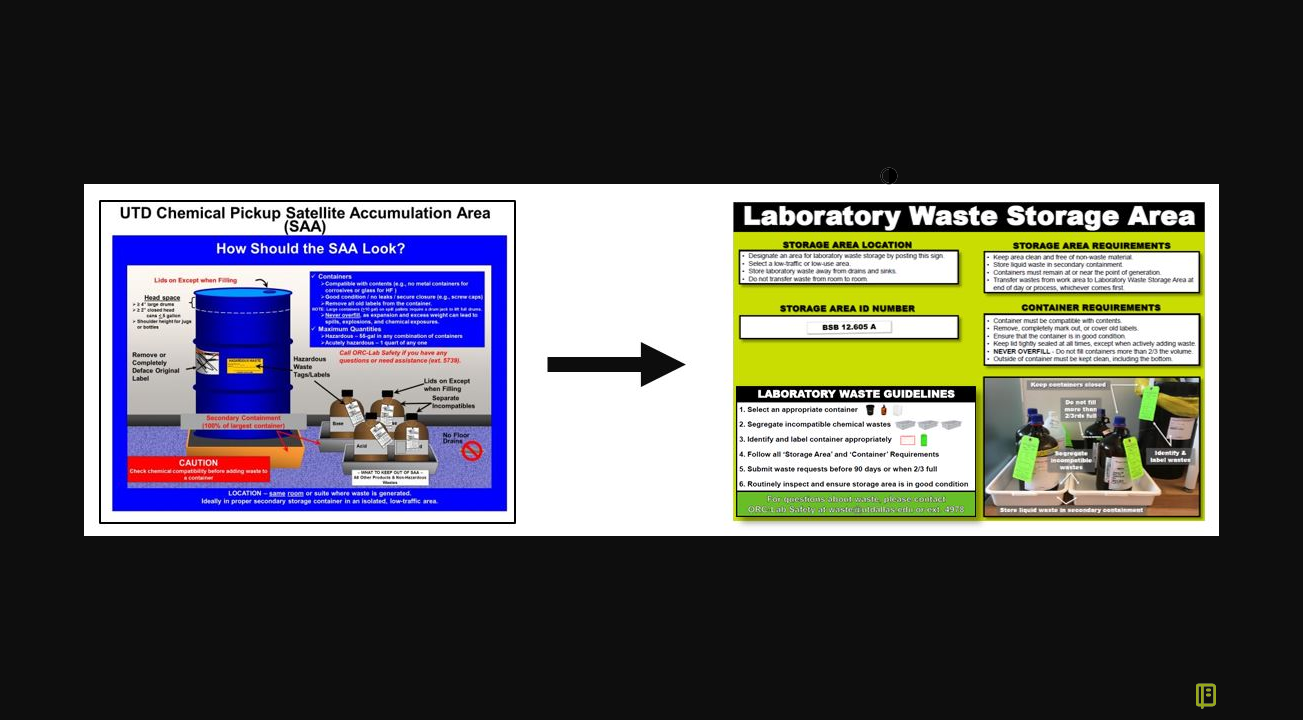  What do you see at coordinates (889, 176) in the screenshot?
I see `adjust display contrast settings` at bounding box center [889, 176].